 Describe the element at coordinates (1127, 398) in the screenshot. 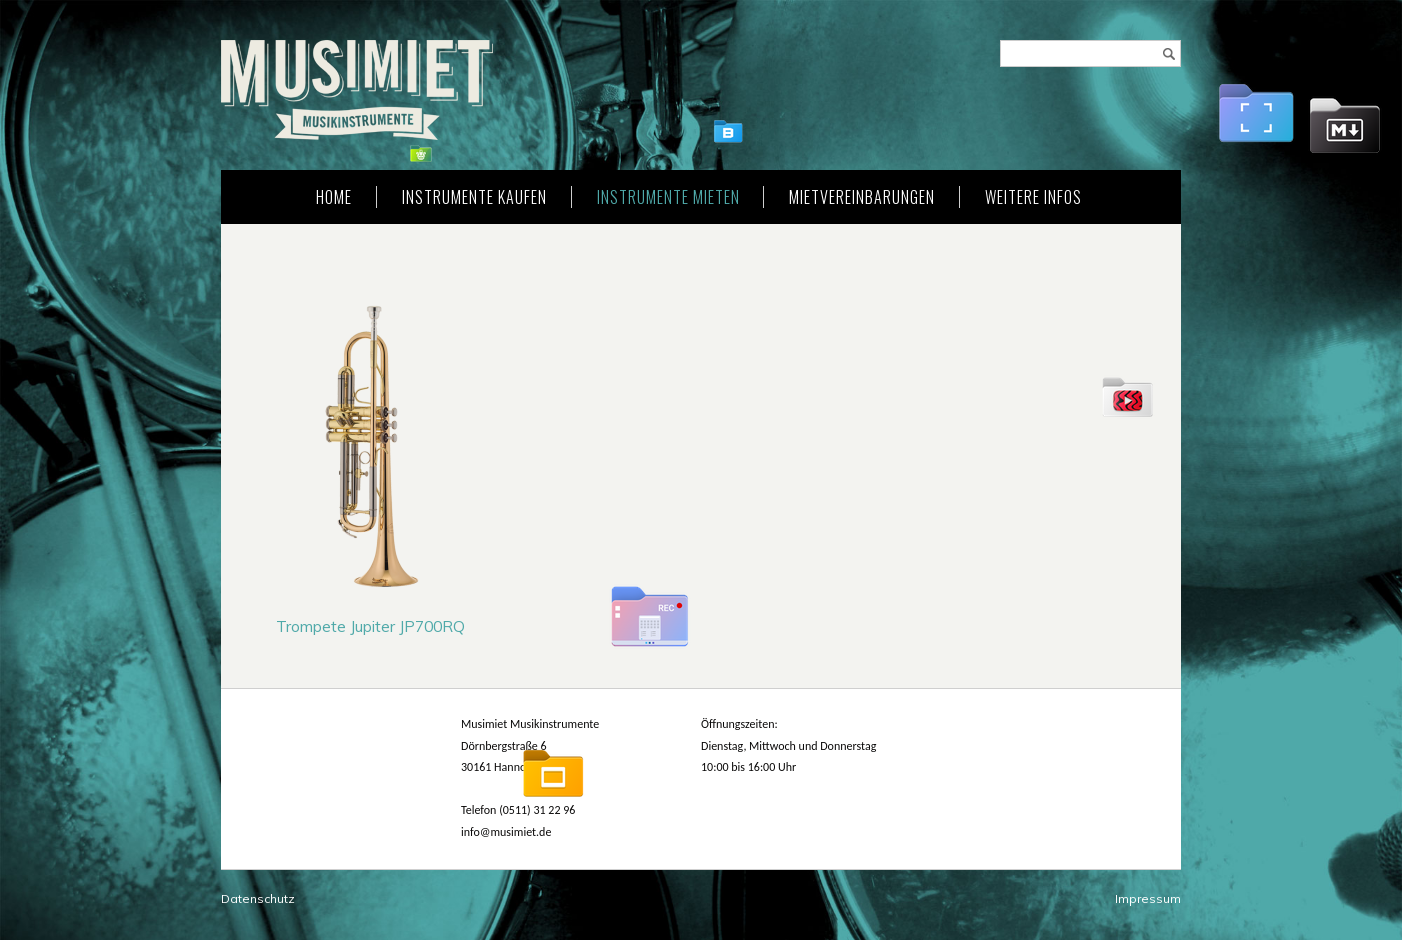

I see `open PewDiePie YouTube channel folder` at that location.